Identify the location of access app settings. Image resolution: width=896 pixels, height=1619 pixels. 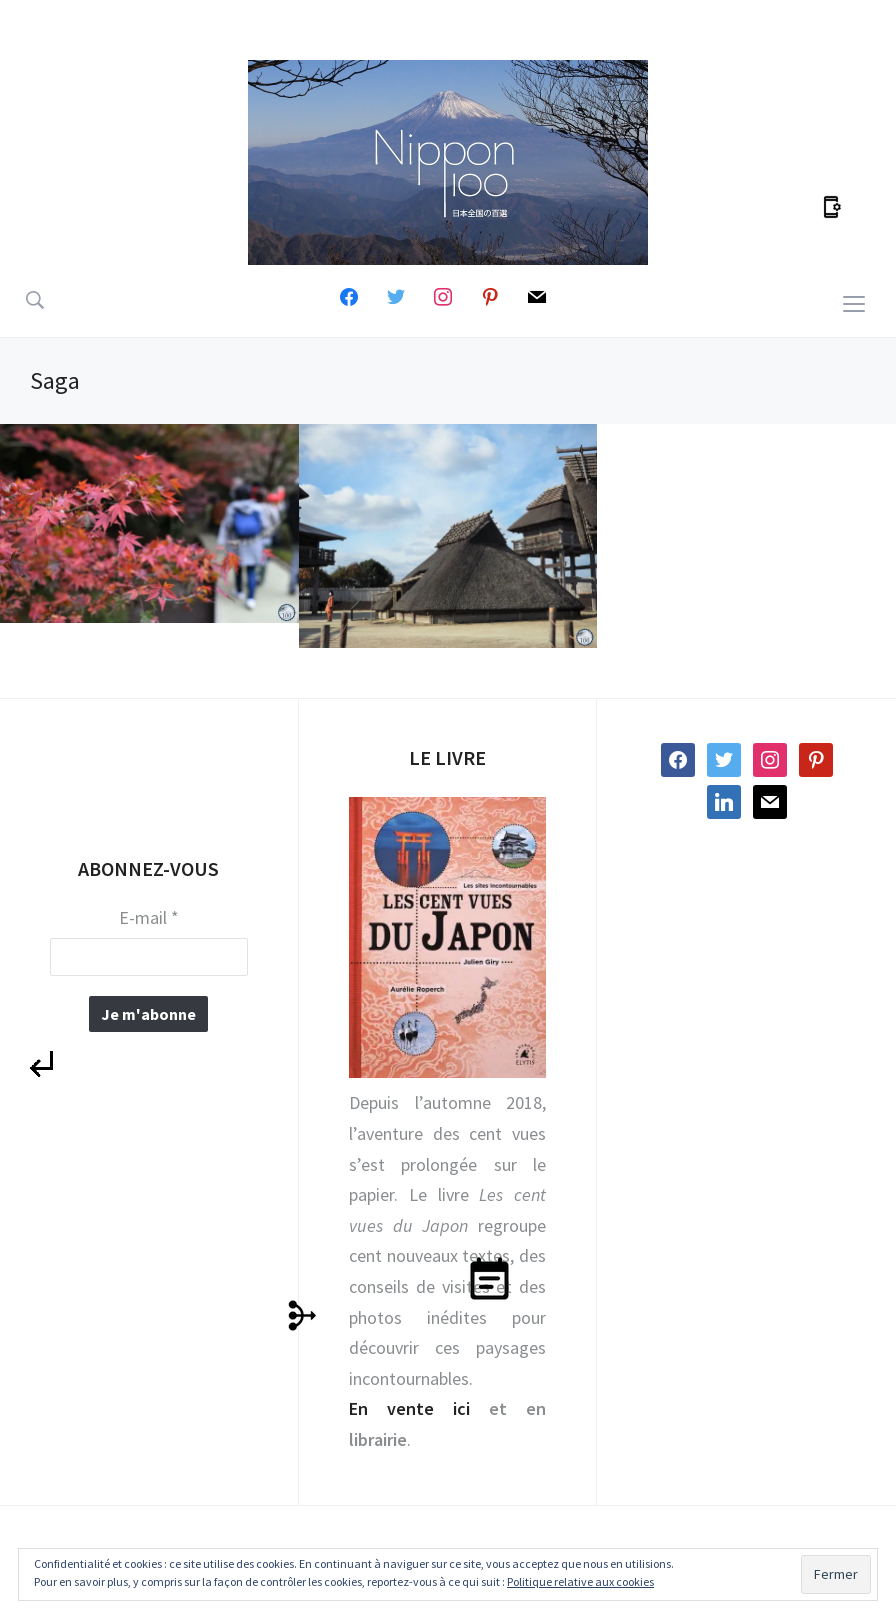
(831, 207).